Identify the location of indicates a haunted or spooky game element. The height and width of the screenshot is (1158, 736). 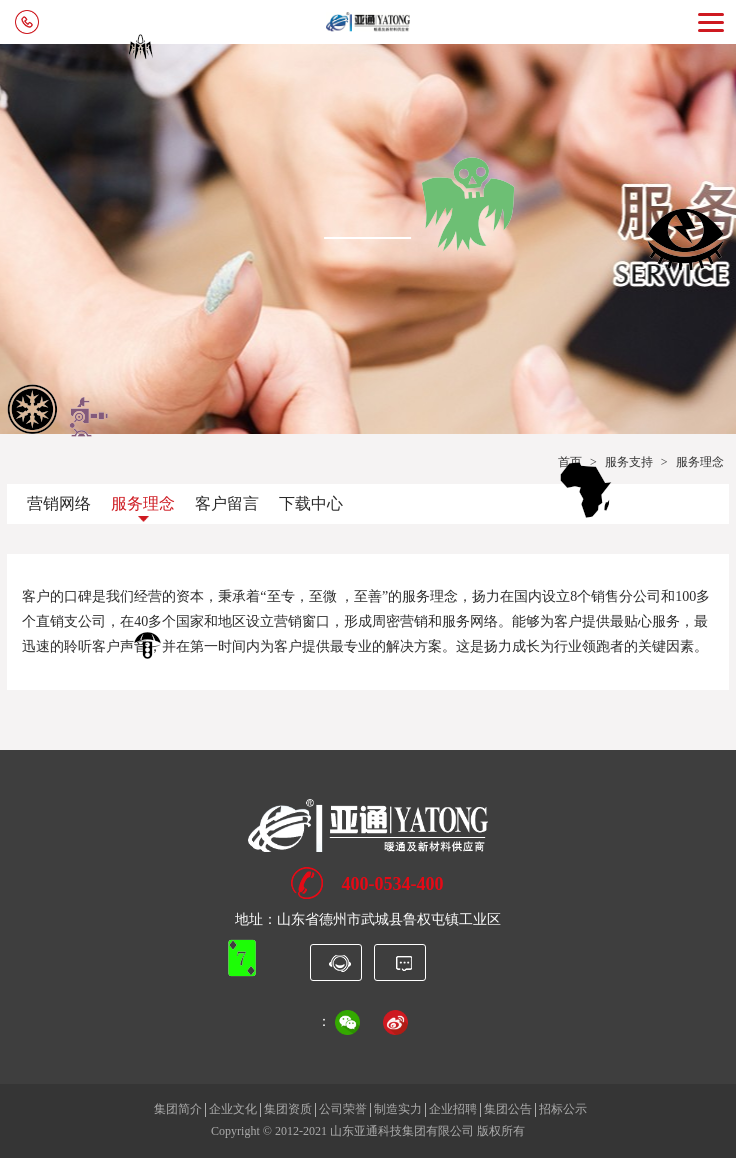
(468, 204).